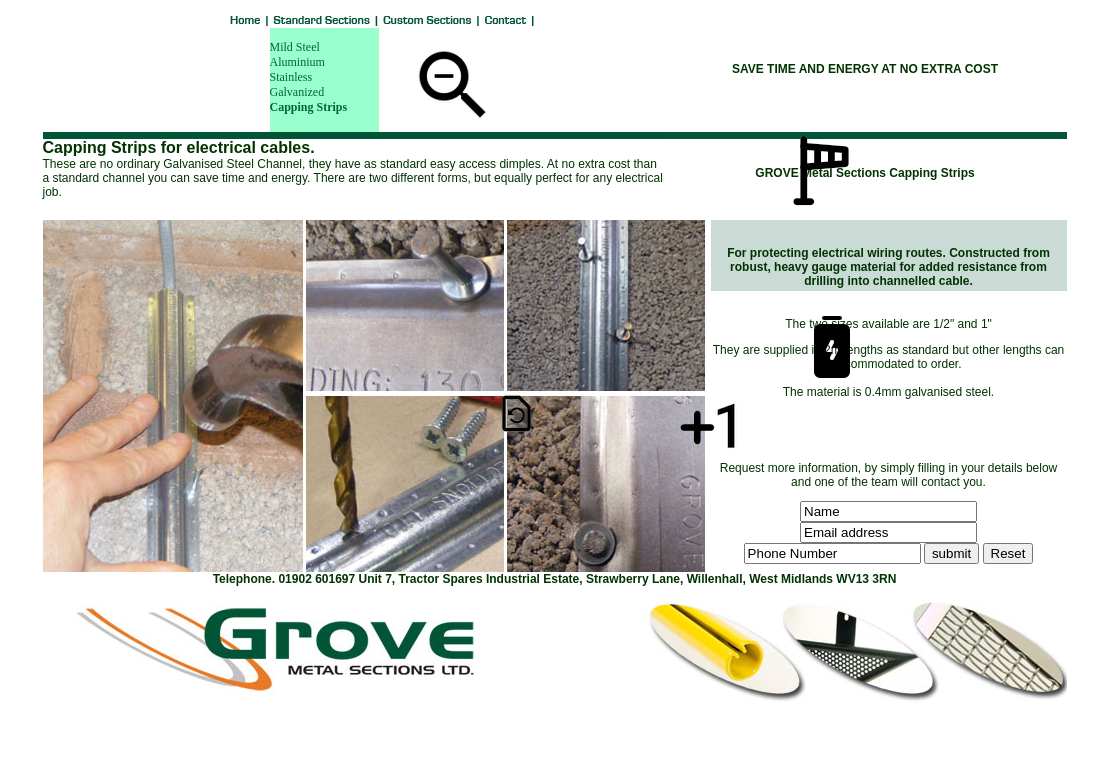  I want to click on restore a previous version of a document, so click(516, 413).